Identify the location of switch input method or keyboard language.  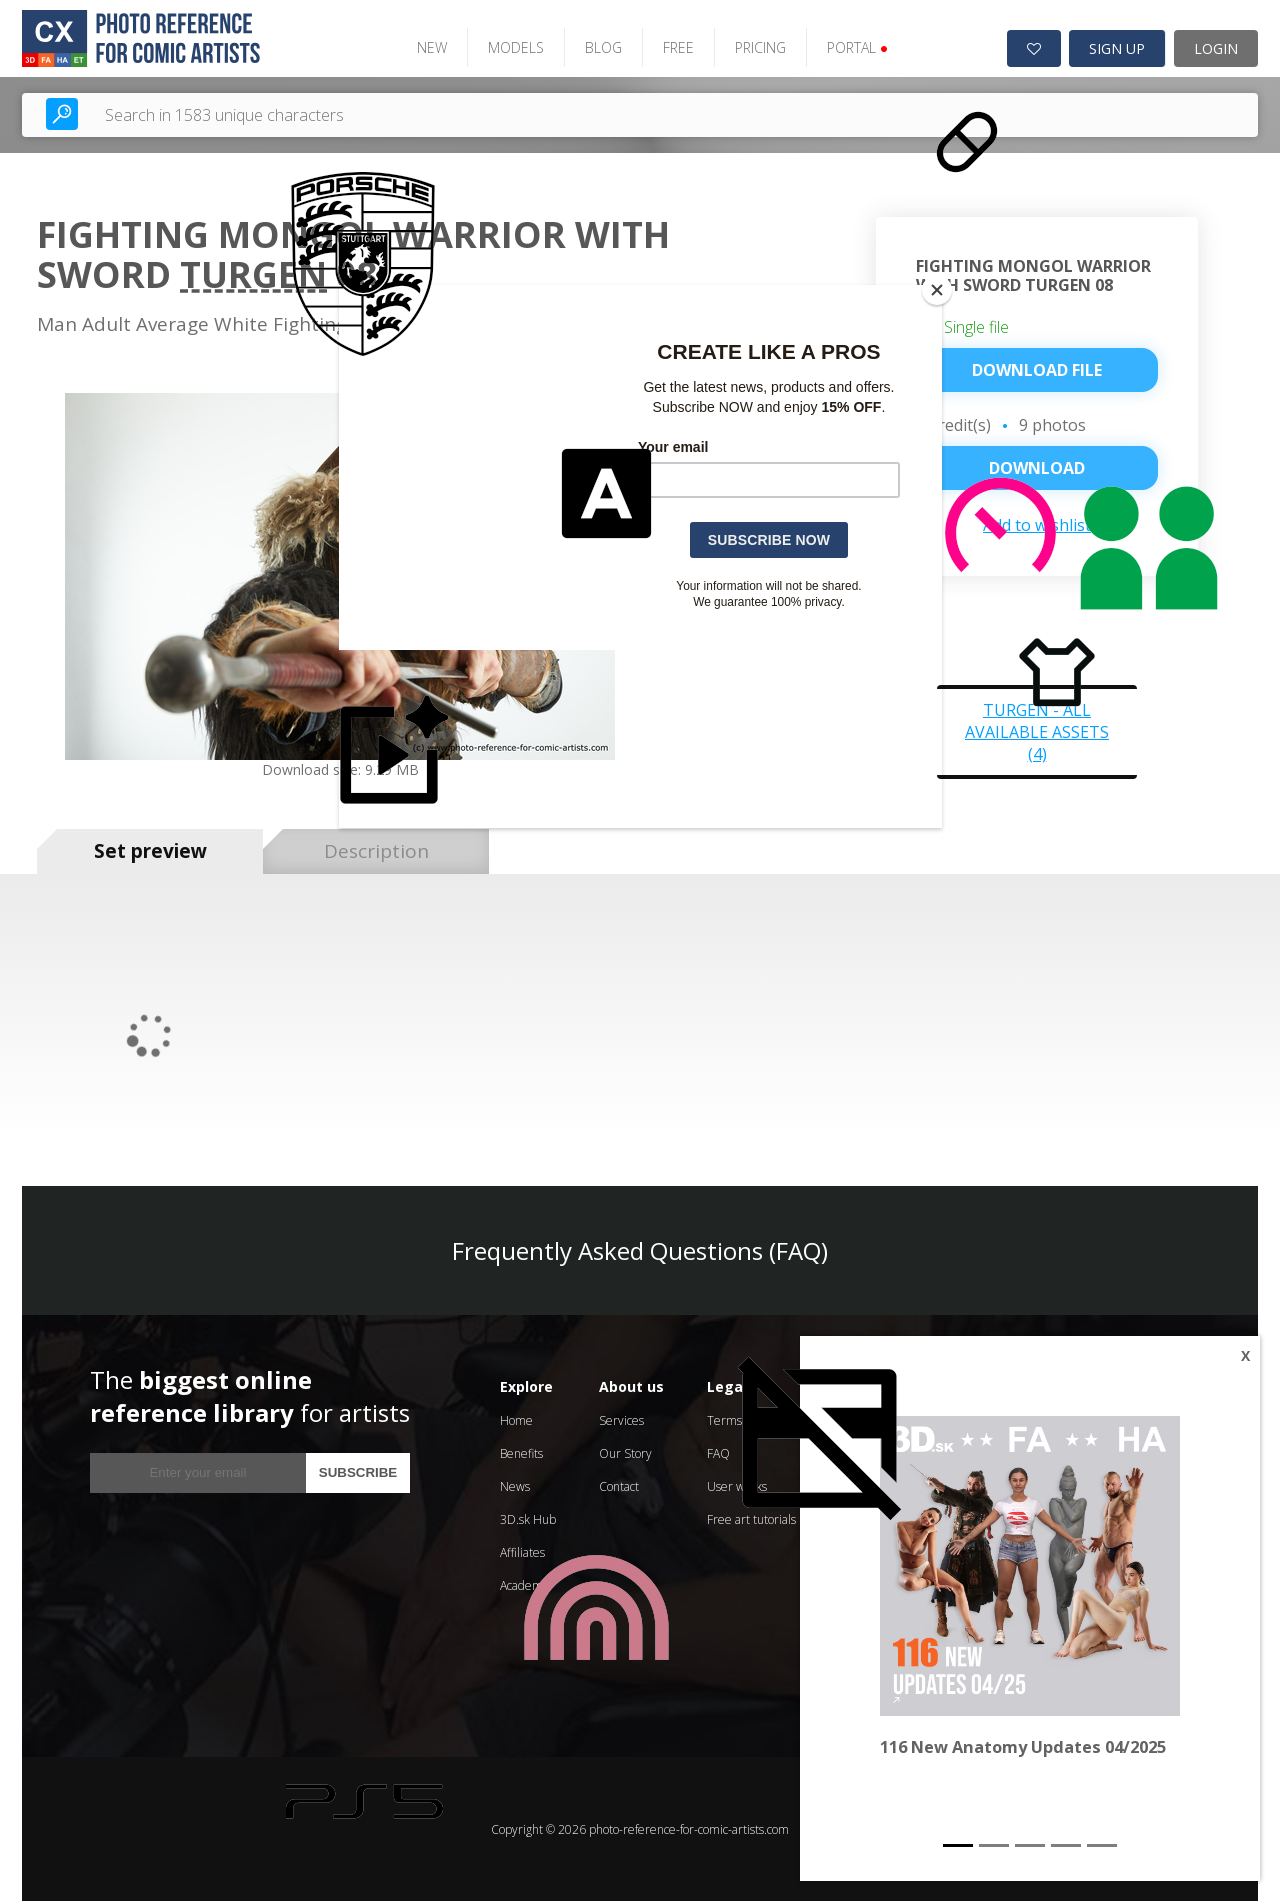
(606, 493).